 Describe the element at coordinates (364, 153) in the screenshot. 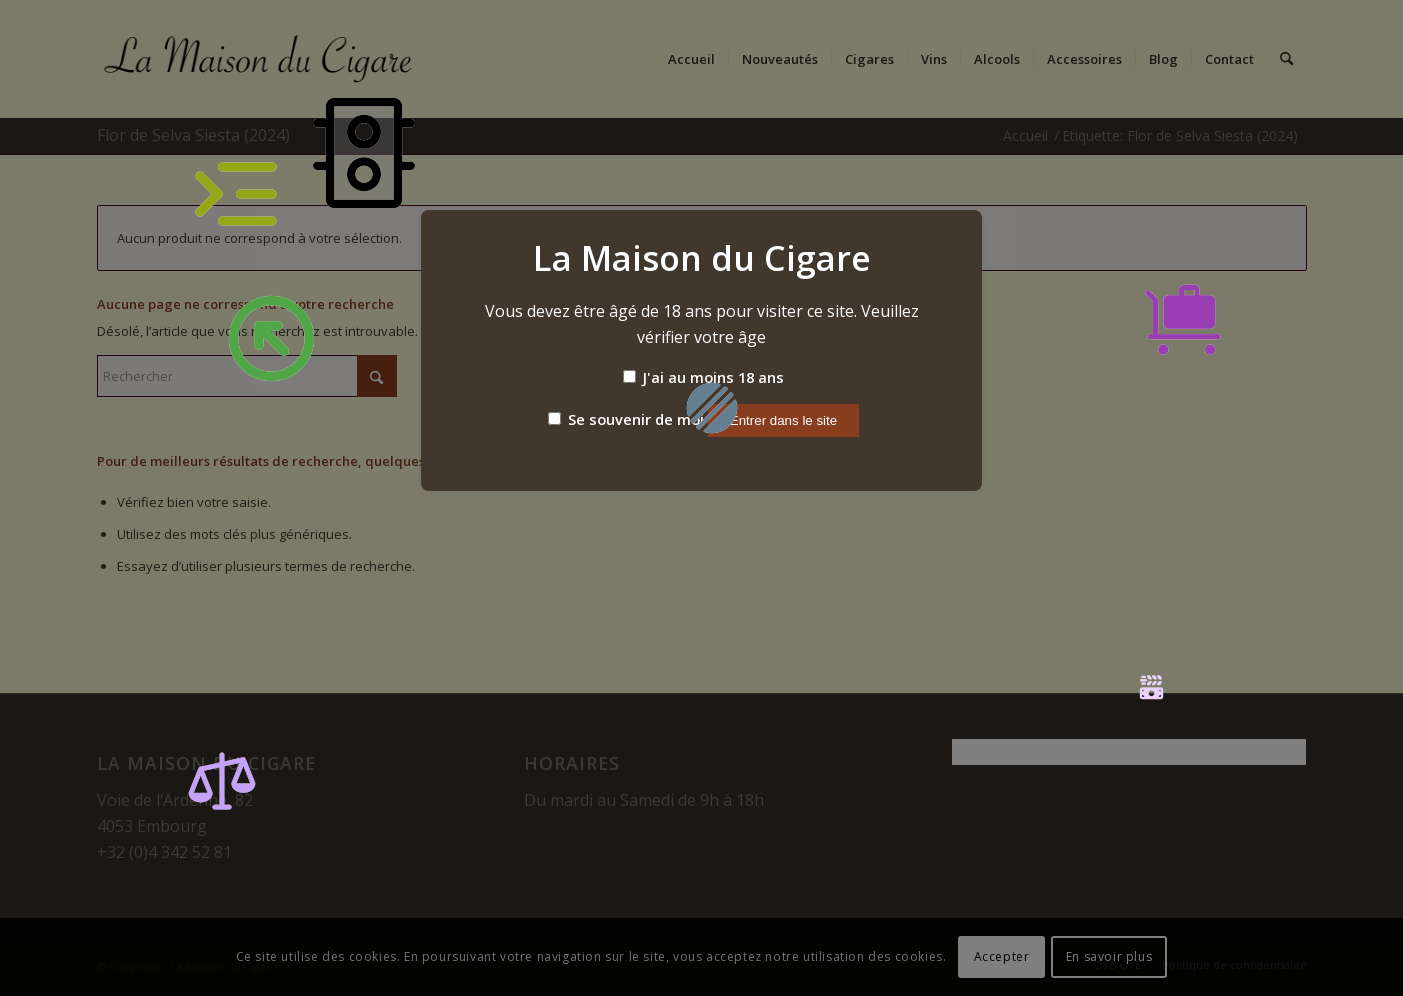

I see `traffic or signal status indicator` at that location.